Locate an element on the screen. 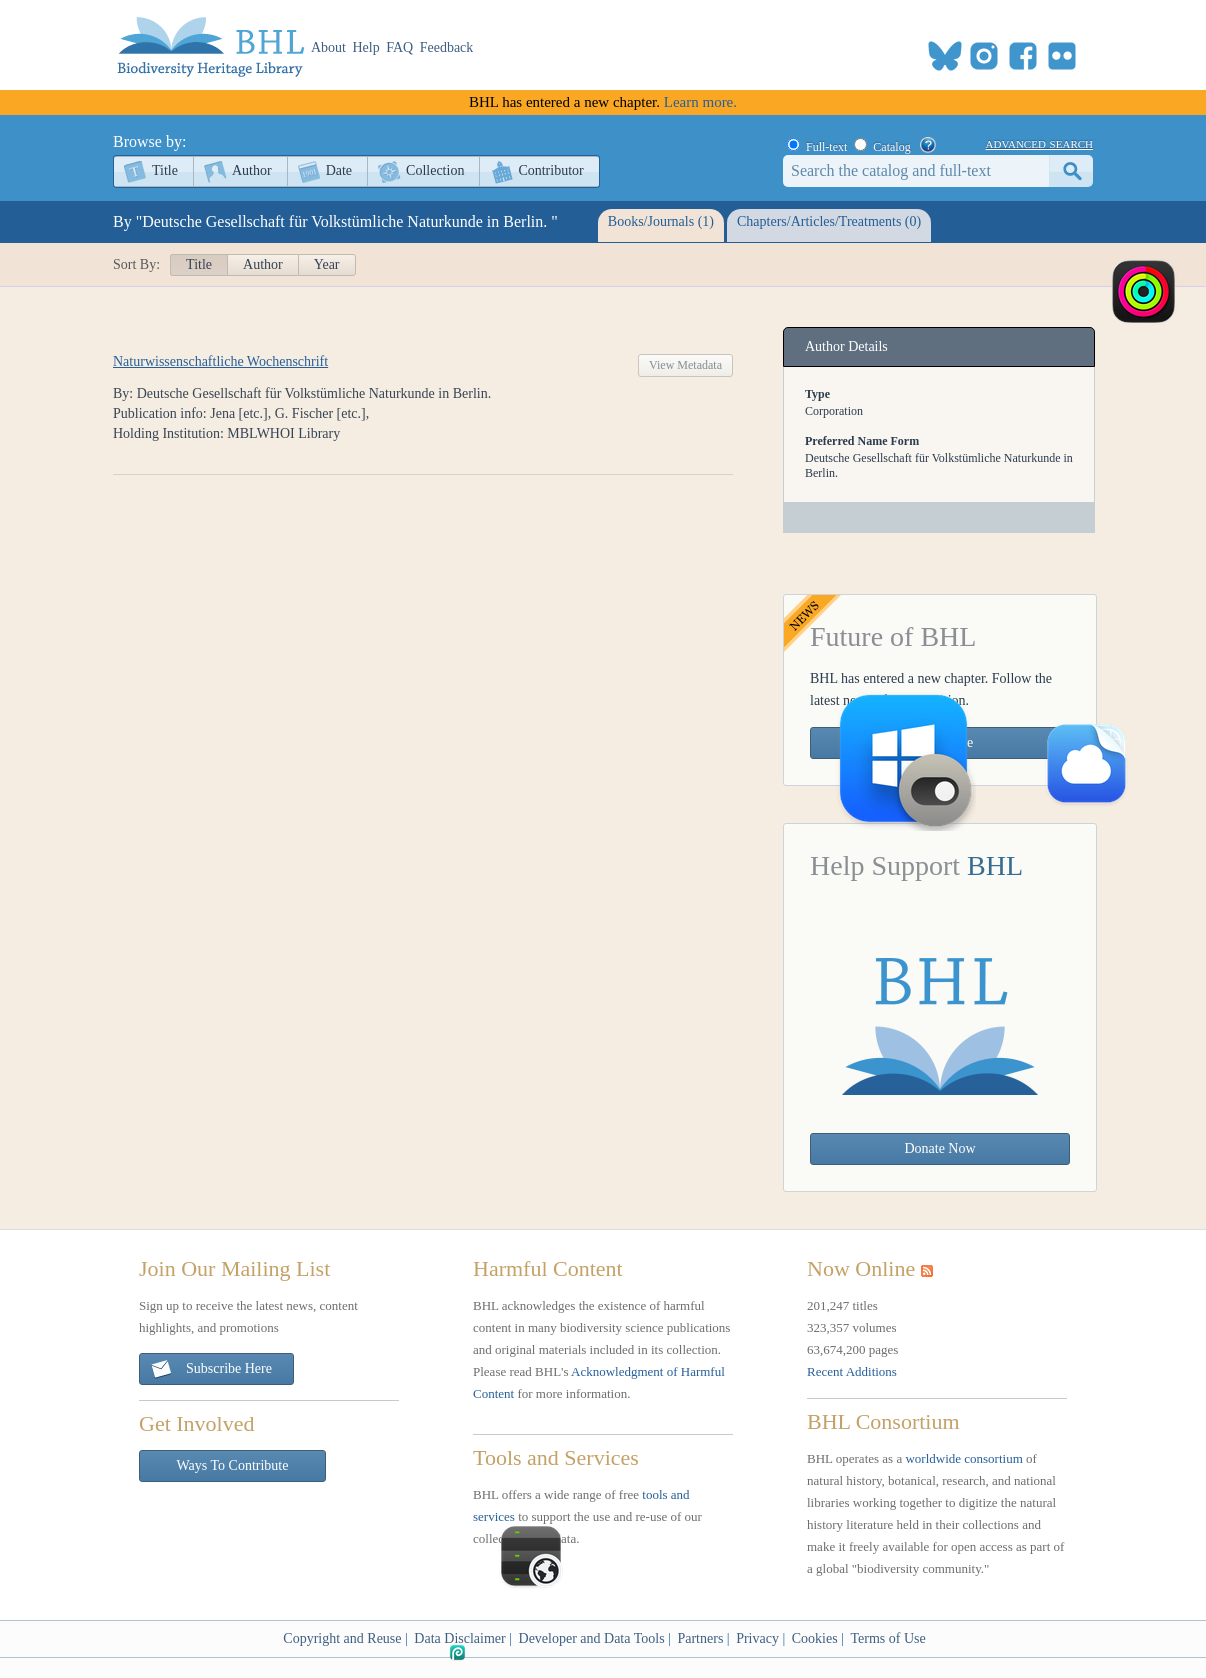 Image resolution: width=1206 pixels, height=1678 pixels. launch winetricks to configure wine settings is located at coordinates (903, 758).